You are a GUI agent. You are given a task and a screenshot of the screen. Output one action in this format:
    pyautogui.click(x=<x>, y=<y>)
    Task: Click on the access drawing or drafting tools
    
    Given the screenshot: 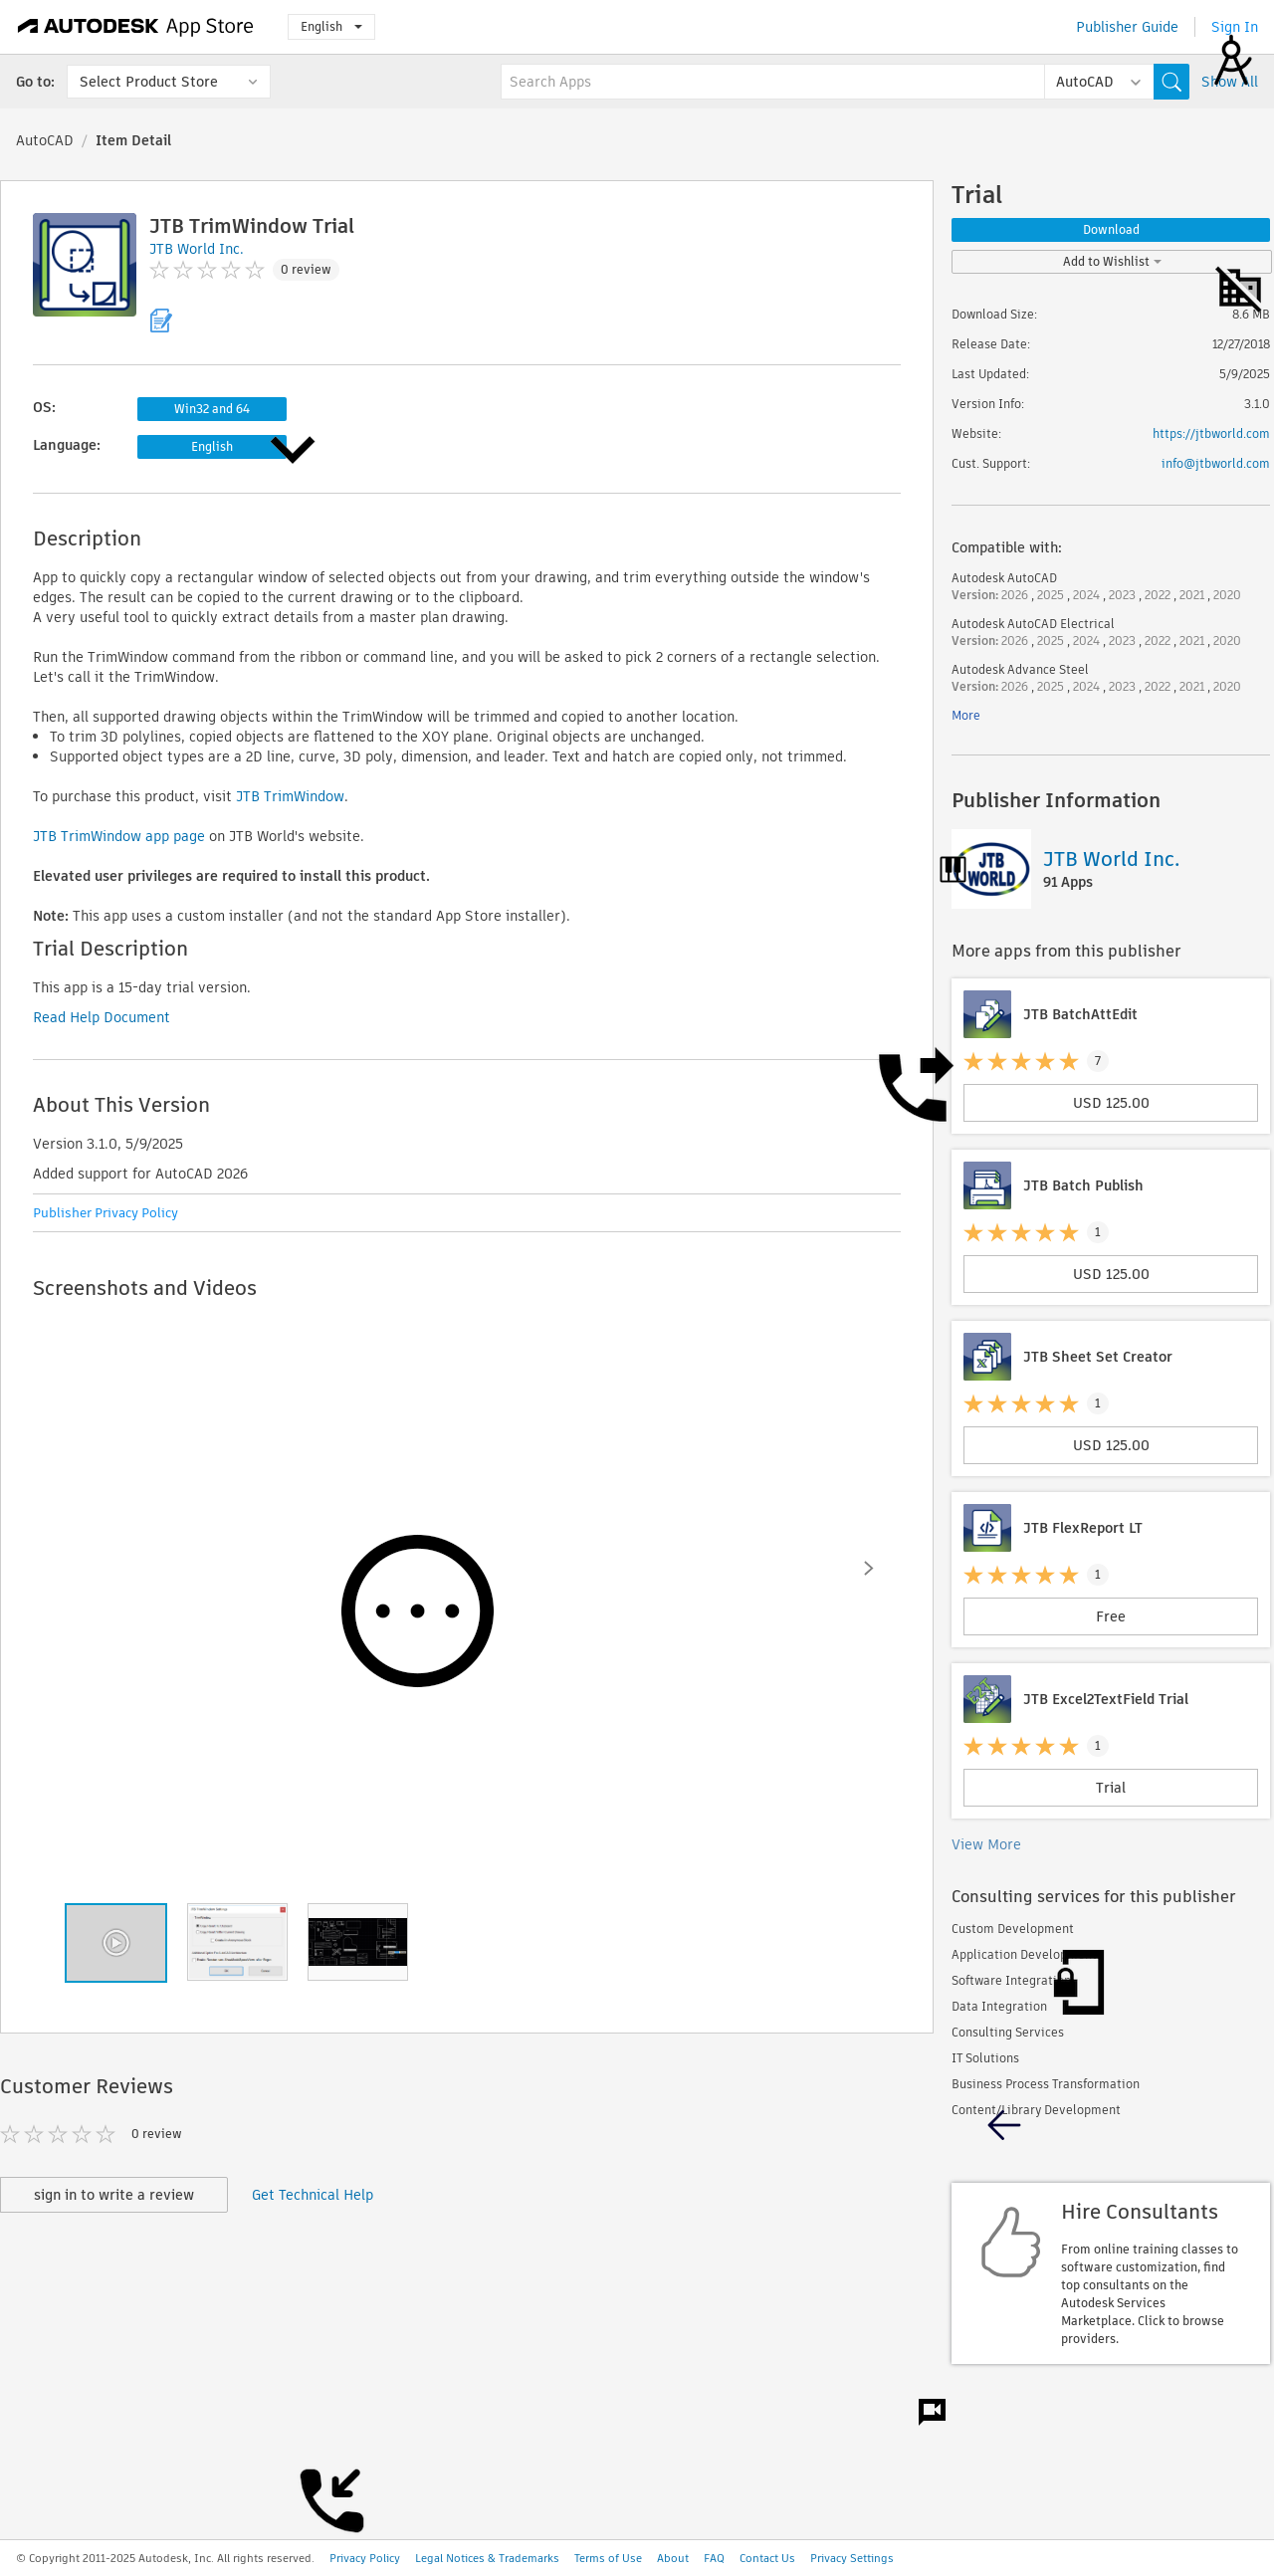 What is the action you would take?
    pyautogui.click(x=1231, y=61)
    